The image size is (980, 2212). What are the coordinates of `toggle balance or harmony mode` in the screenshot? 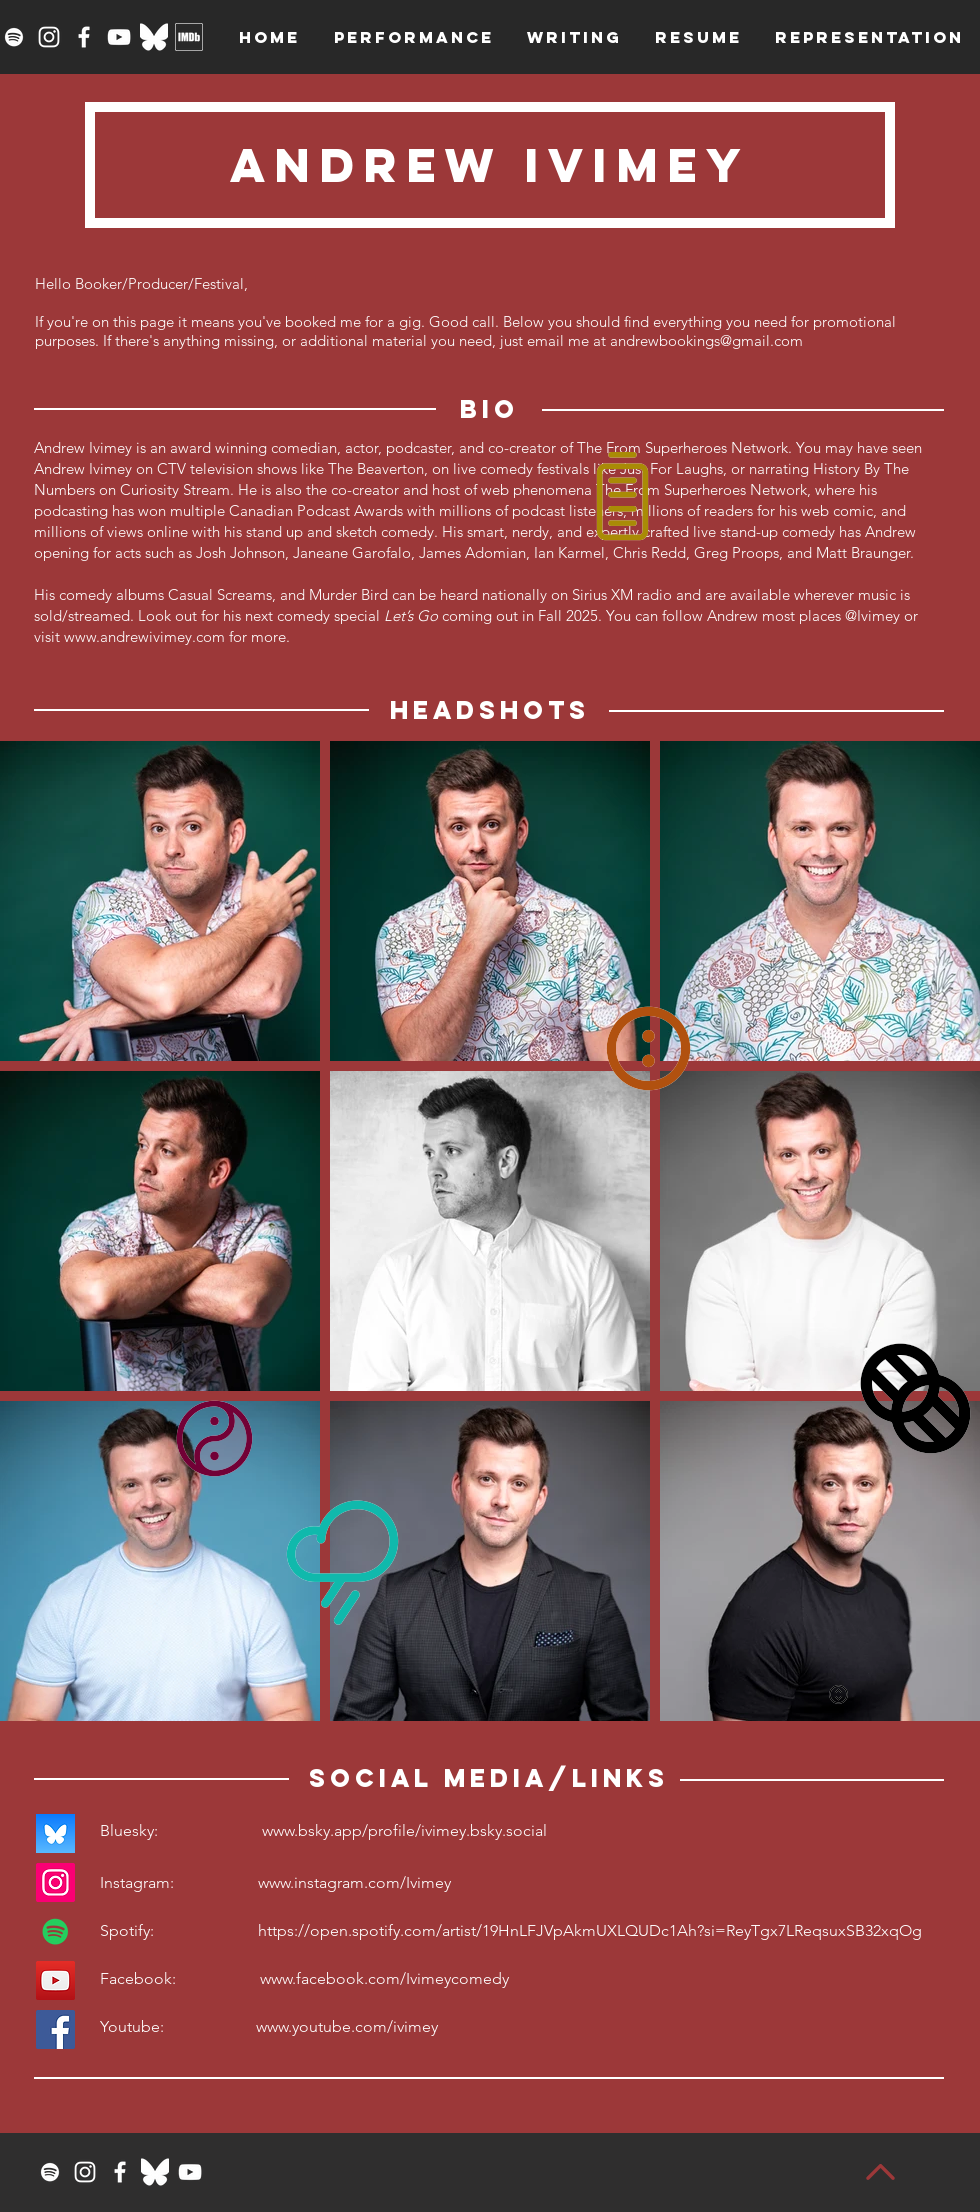 It's located at (214, 1438).